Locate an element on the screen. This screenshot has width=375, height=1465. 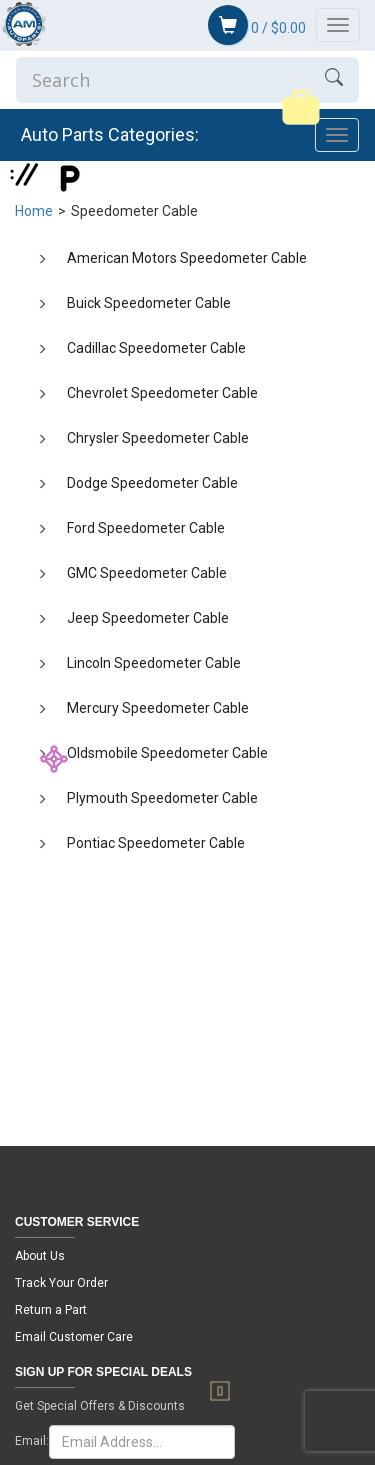
access work or business files is located at coordinates (301, 108).